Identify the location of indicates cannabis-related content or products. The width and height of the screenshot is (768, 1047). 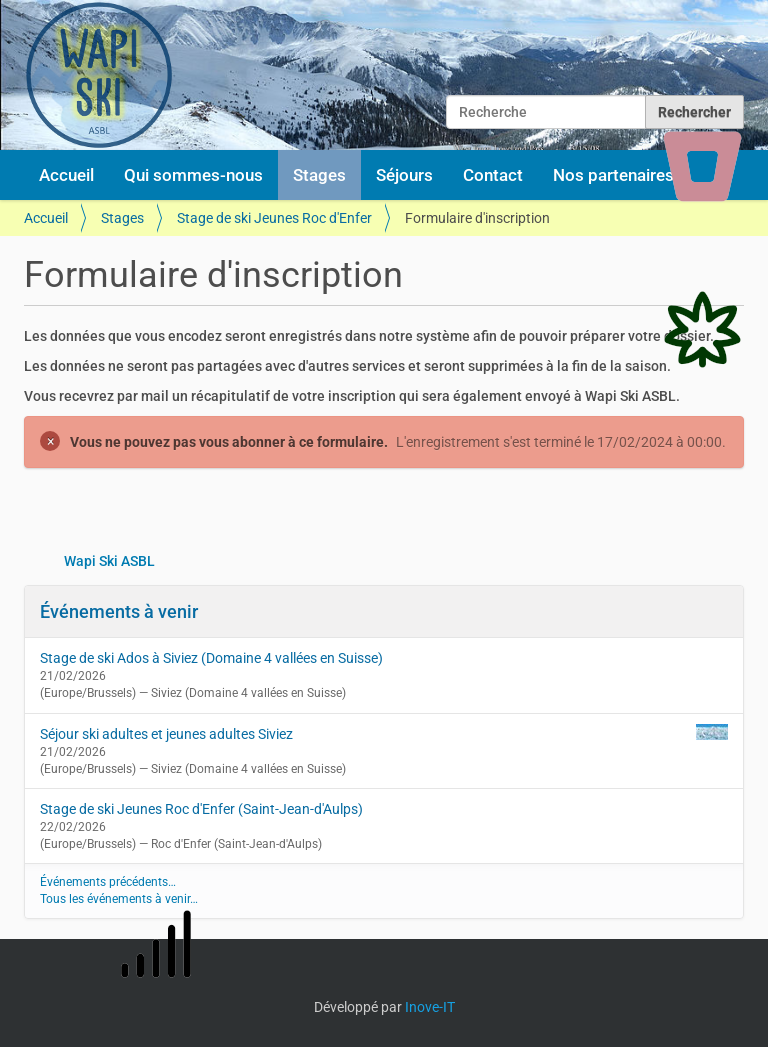
(702, 329).